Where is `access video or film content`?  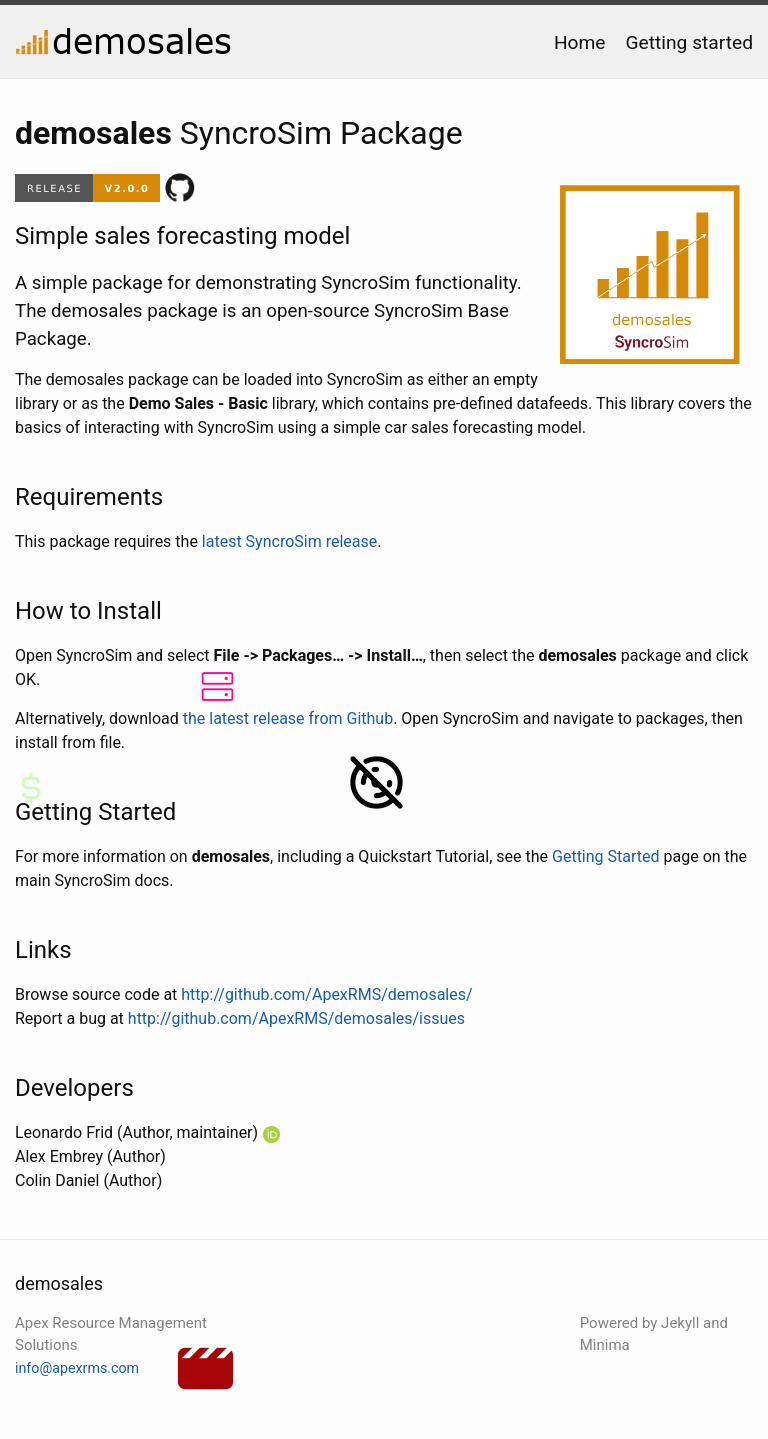 access video or film content is located at coordinates (205, 1368).